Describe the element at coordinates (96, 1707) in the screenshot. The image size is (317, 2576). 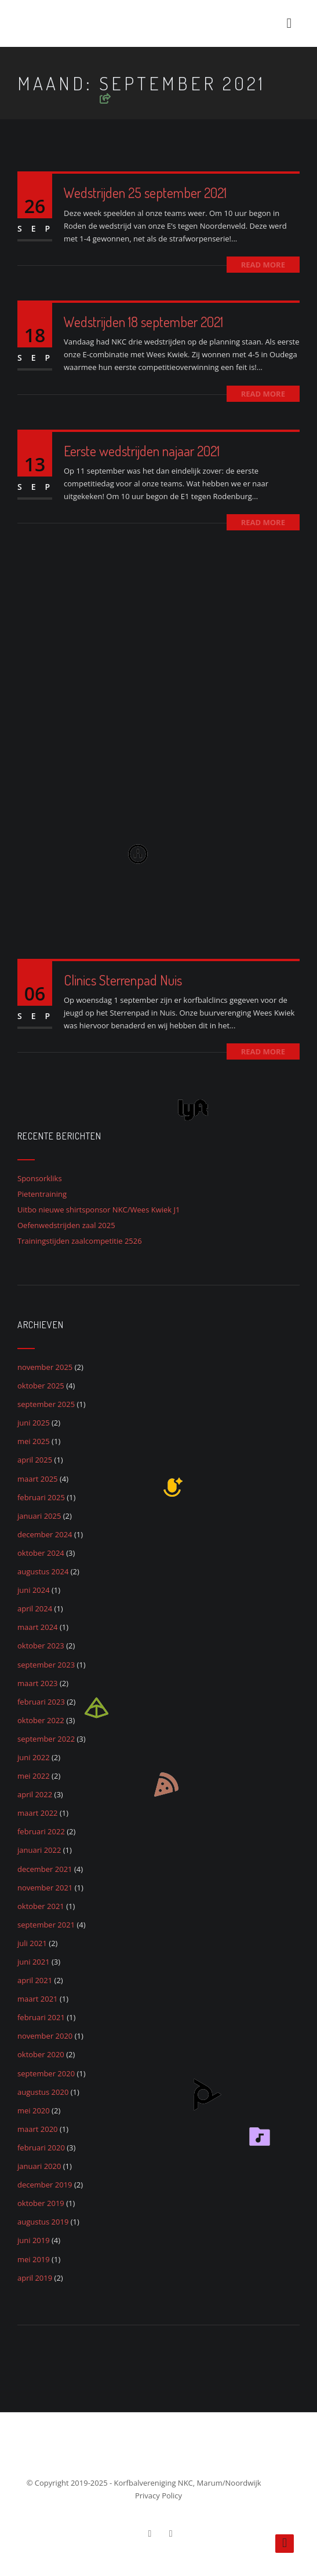
I see `pydantic library or framework branding` at that location.